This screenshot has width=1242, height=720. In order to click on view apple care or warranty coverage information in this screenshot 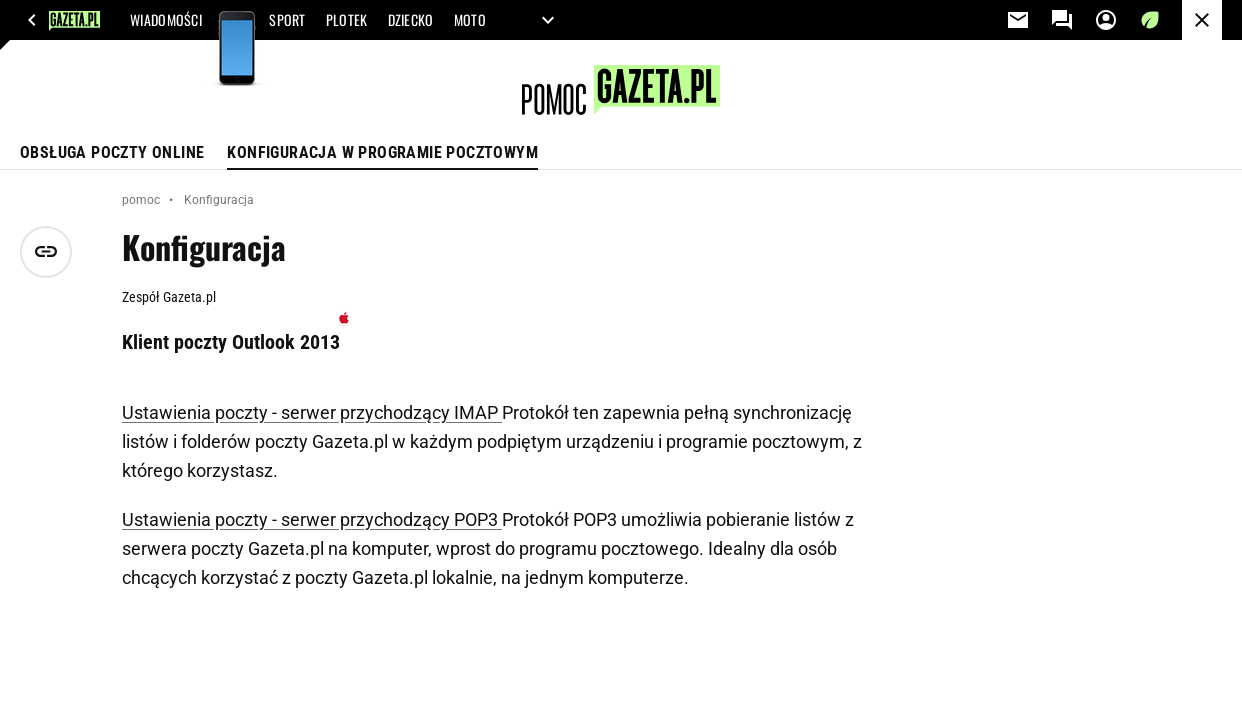, I will do `click(344, 318)`.